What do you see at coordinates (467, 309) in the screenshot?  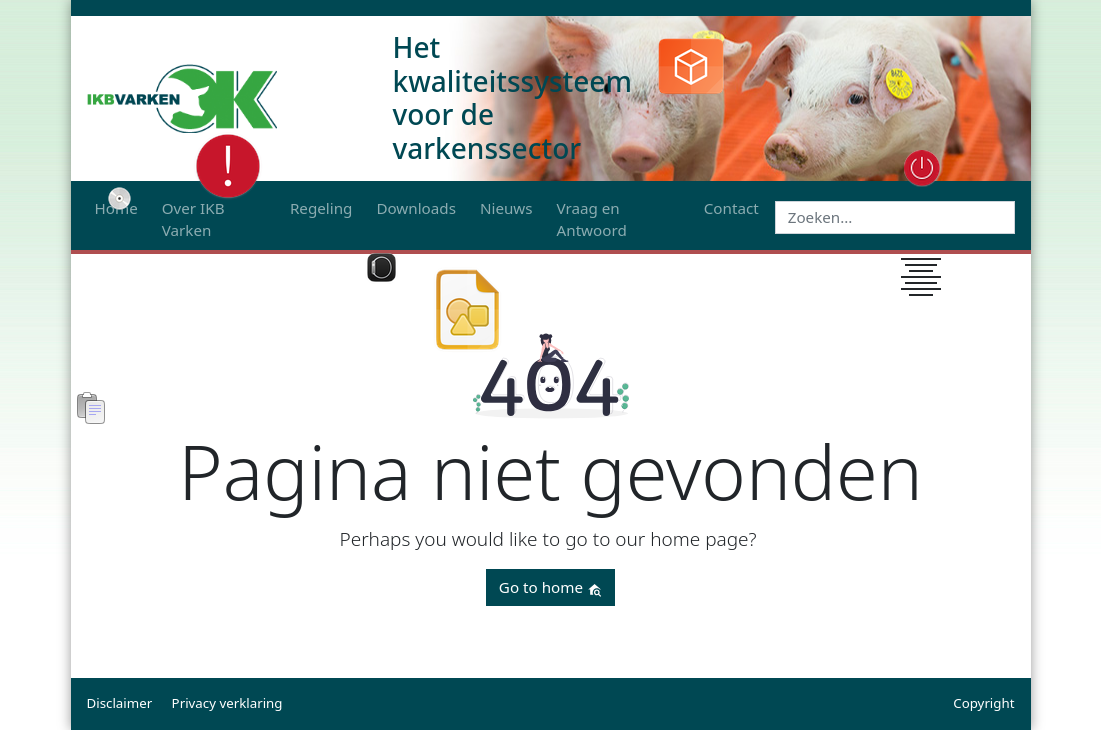 I see `open an opendocument graphics template file` at bounding box center [467, 309].